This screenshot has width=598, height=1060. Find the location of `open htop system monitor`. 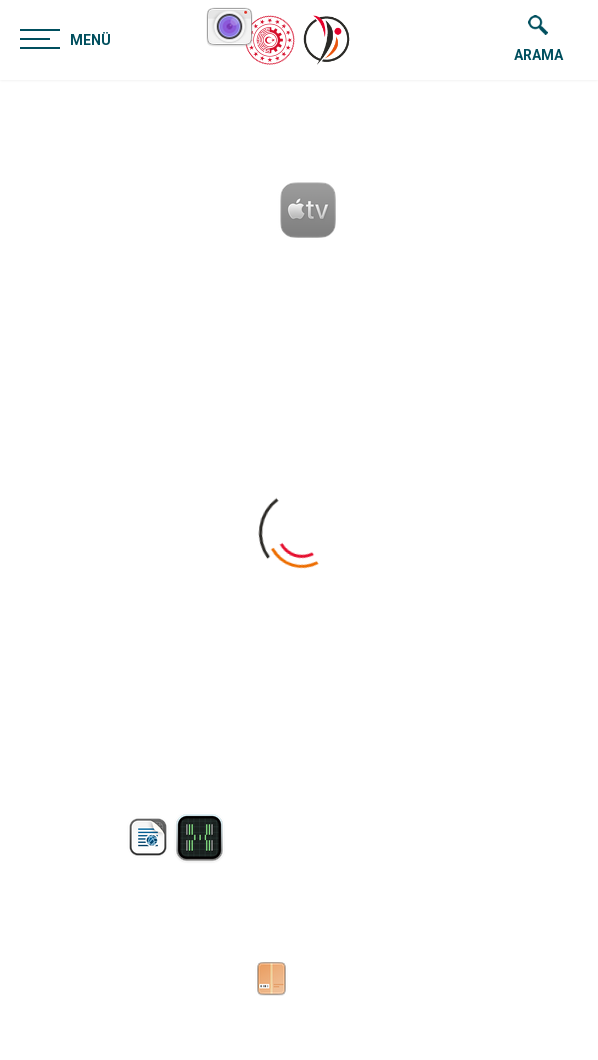

open htop system monitor is located at coordinates (199, 837).